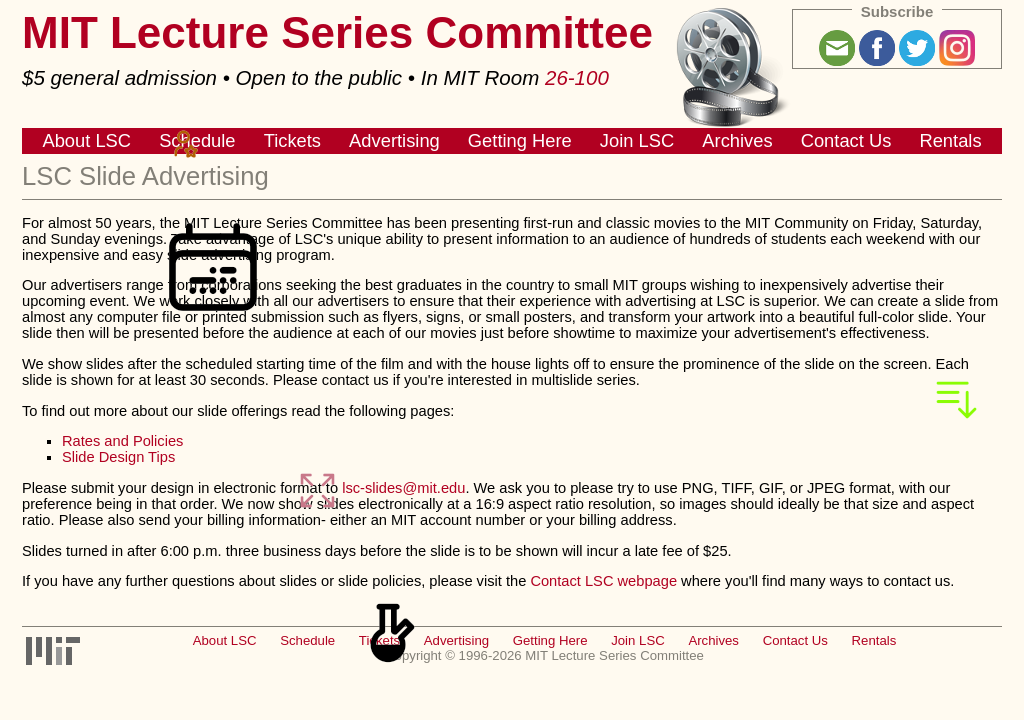  Describe the element at coordinates (391, 633) in the screenshot. I see `access smoking or cannabis-related content` at that location.